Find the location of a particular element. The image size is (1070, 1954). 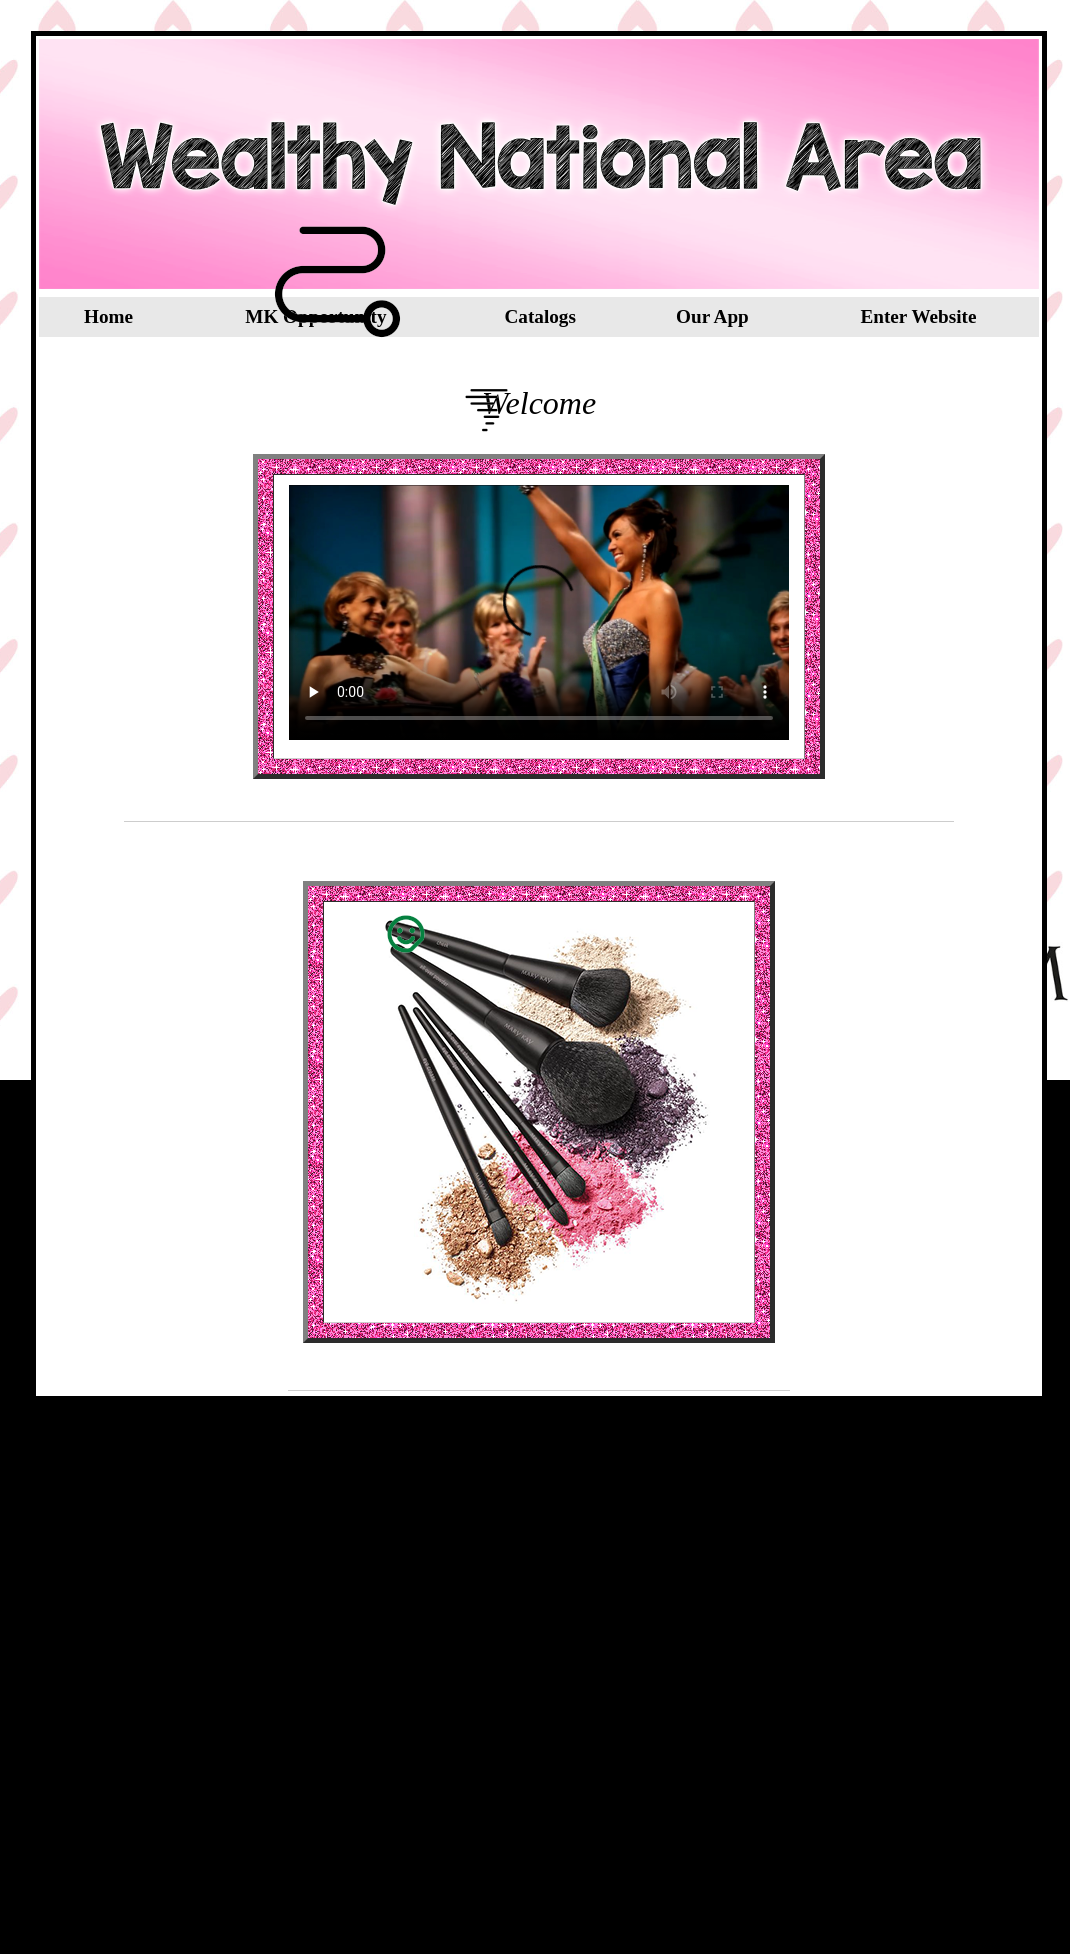

view or edit a route path is located at coordinates (337, 274).